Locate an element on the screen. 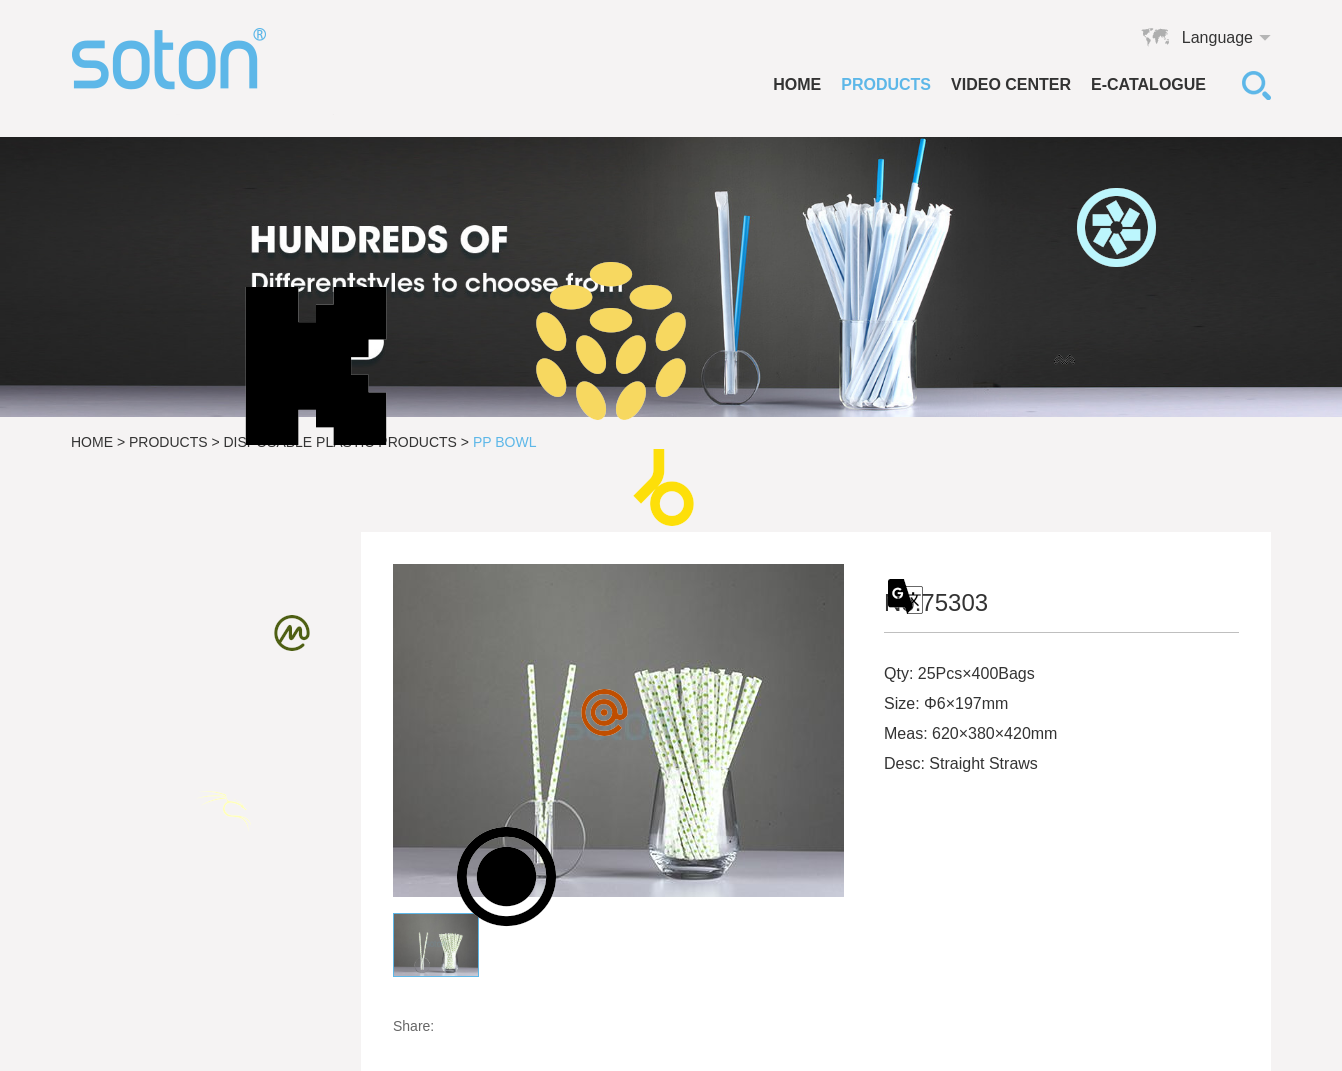  open the Kick streaming app is located at coordinates (316, 366).